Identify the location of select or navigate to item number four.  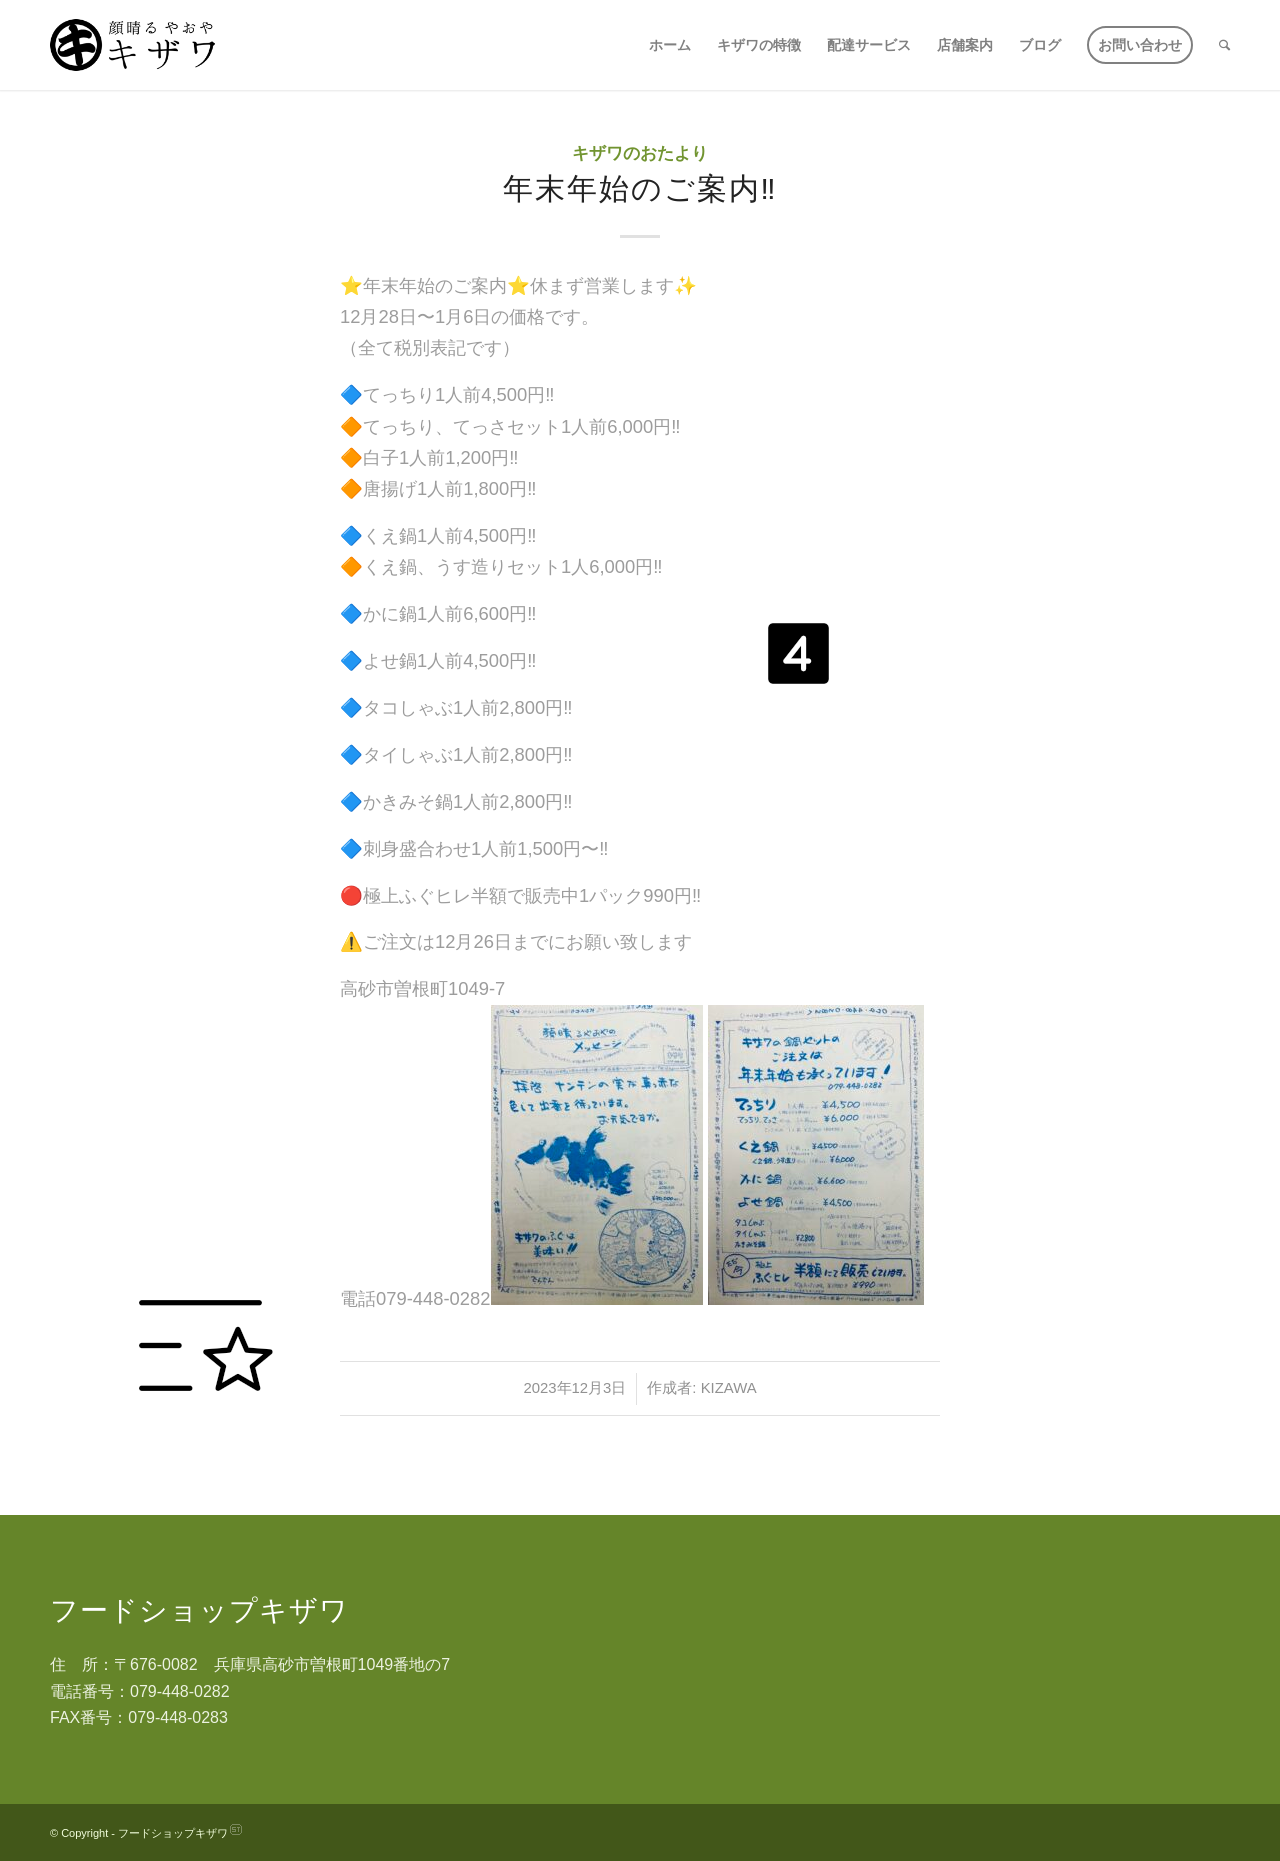
(798, 653).